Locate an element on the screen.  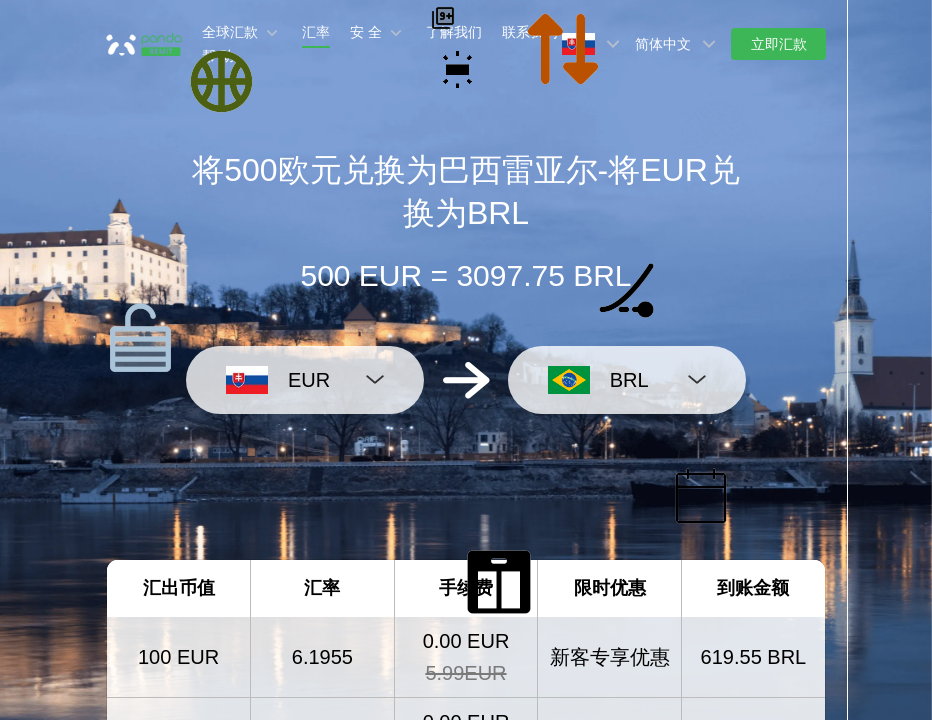
view calendar or schedule is located at coordinates (701, 498).